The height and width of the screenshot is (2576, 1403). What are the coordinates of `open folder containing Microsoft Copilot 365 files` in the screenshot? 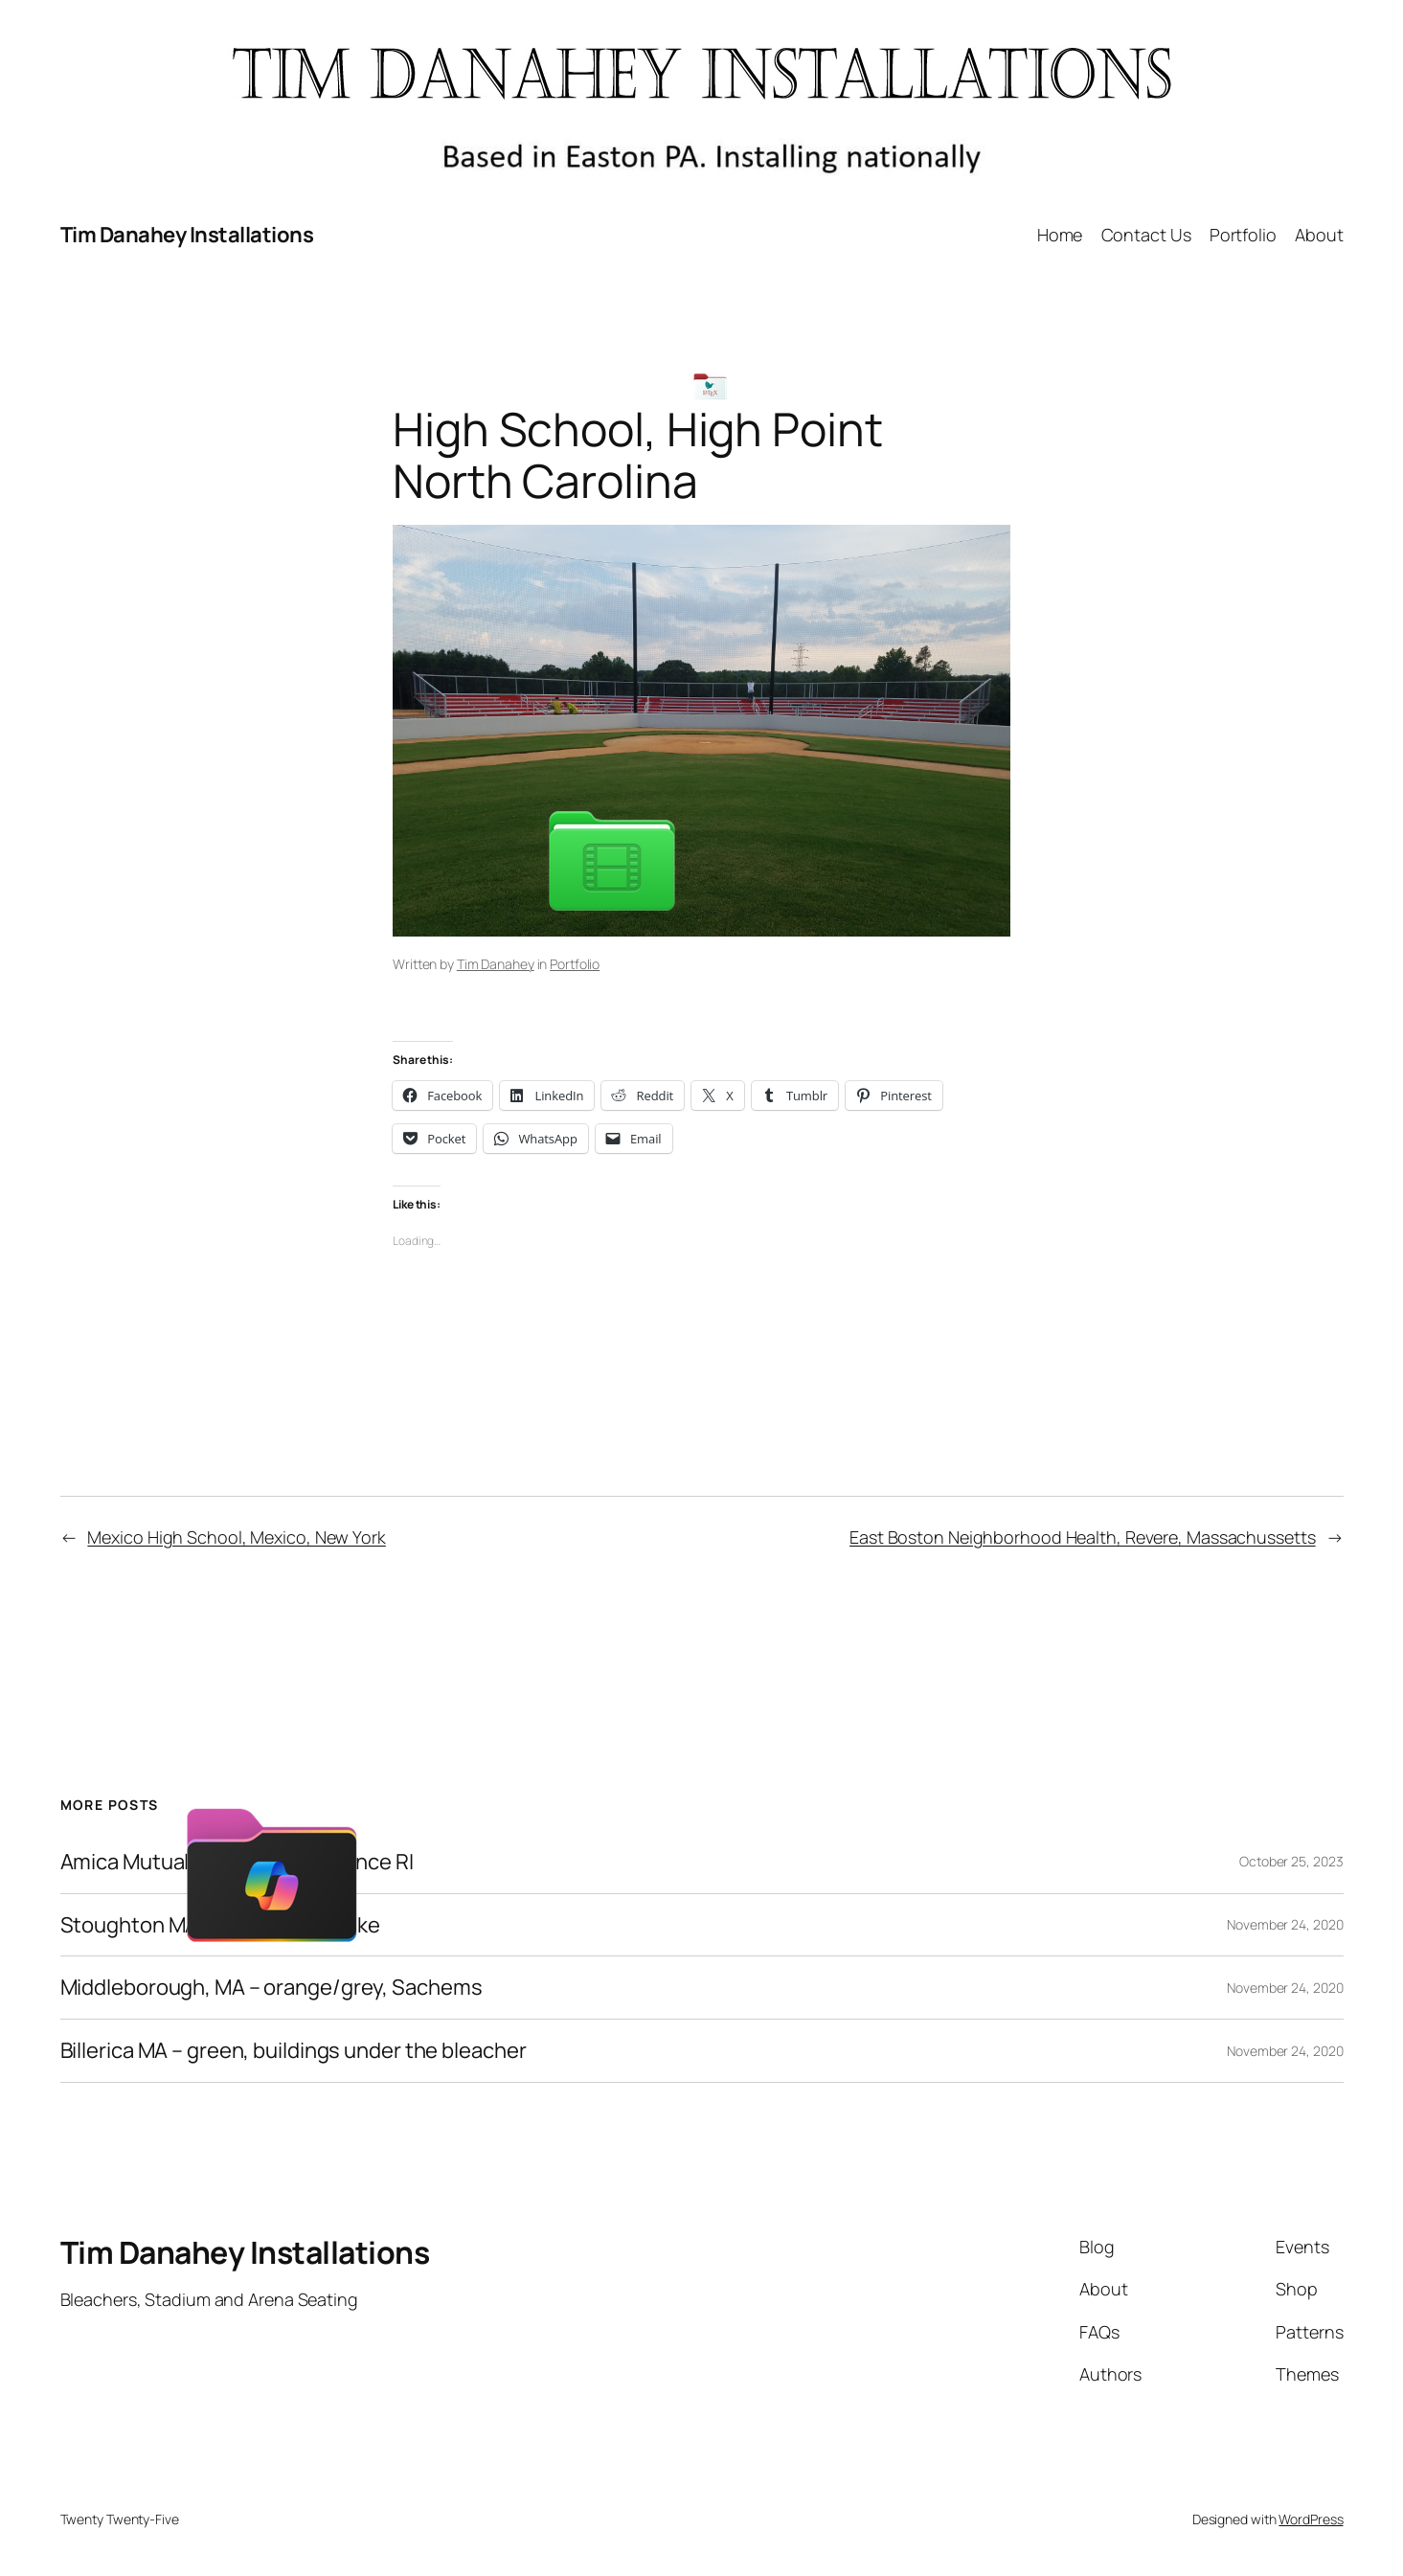 It's located at (271, 1880).